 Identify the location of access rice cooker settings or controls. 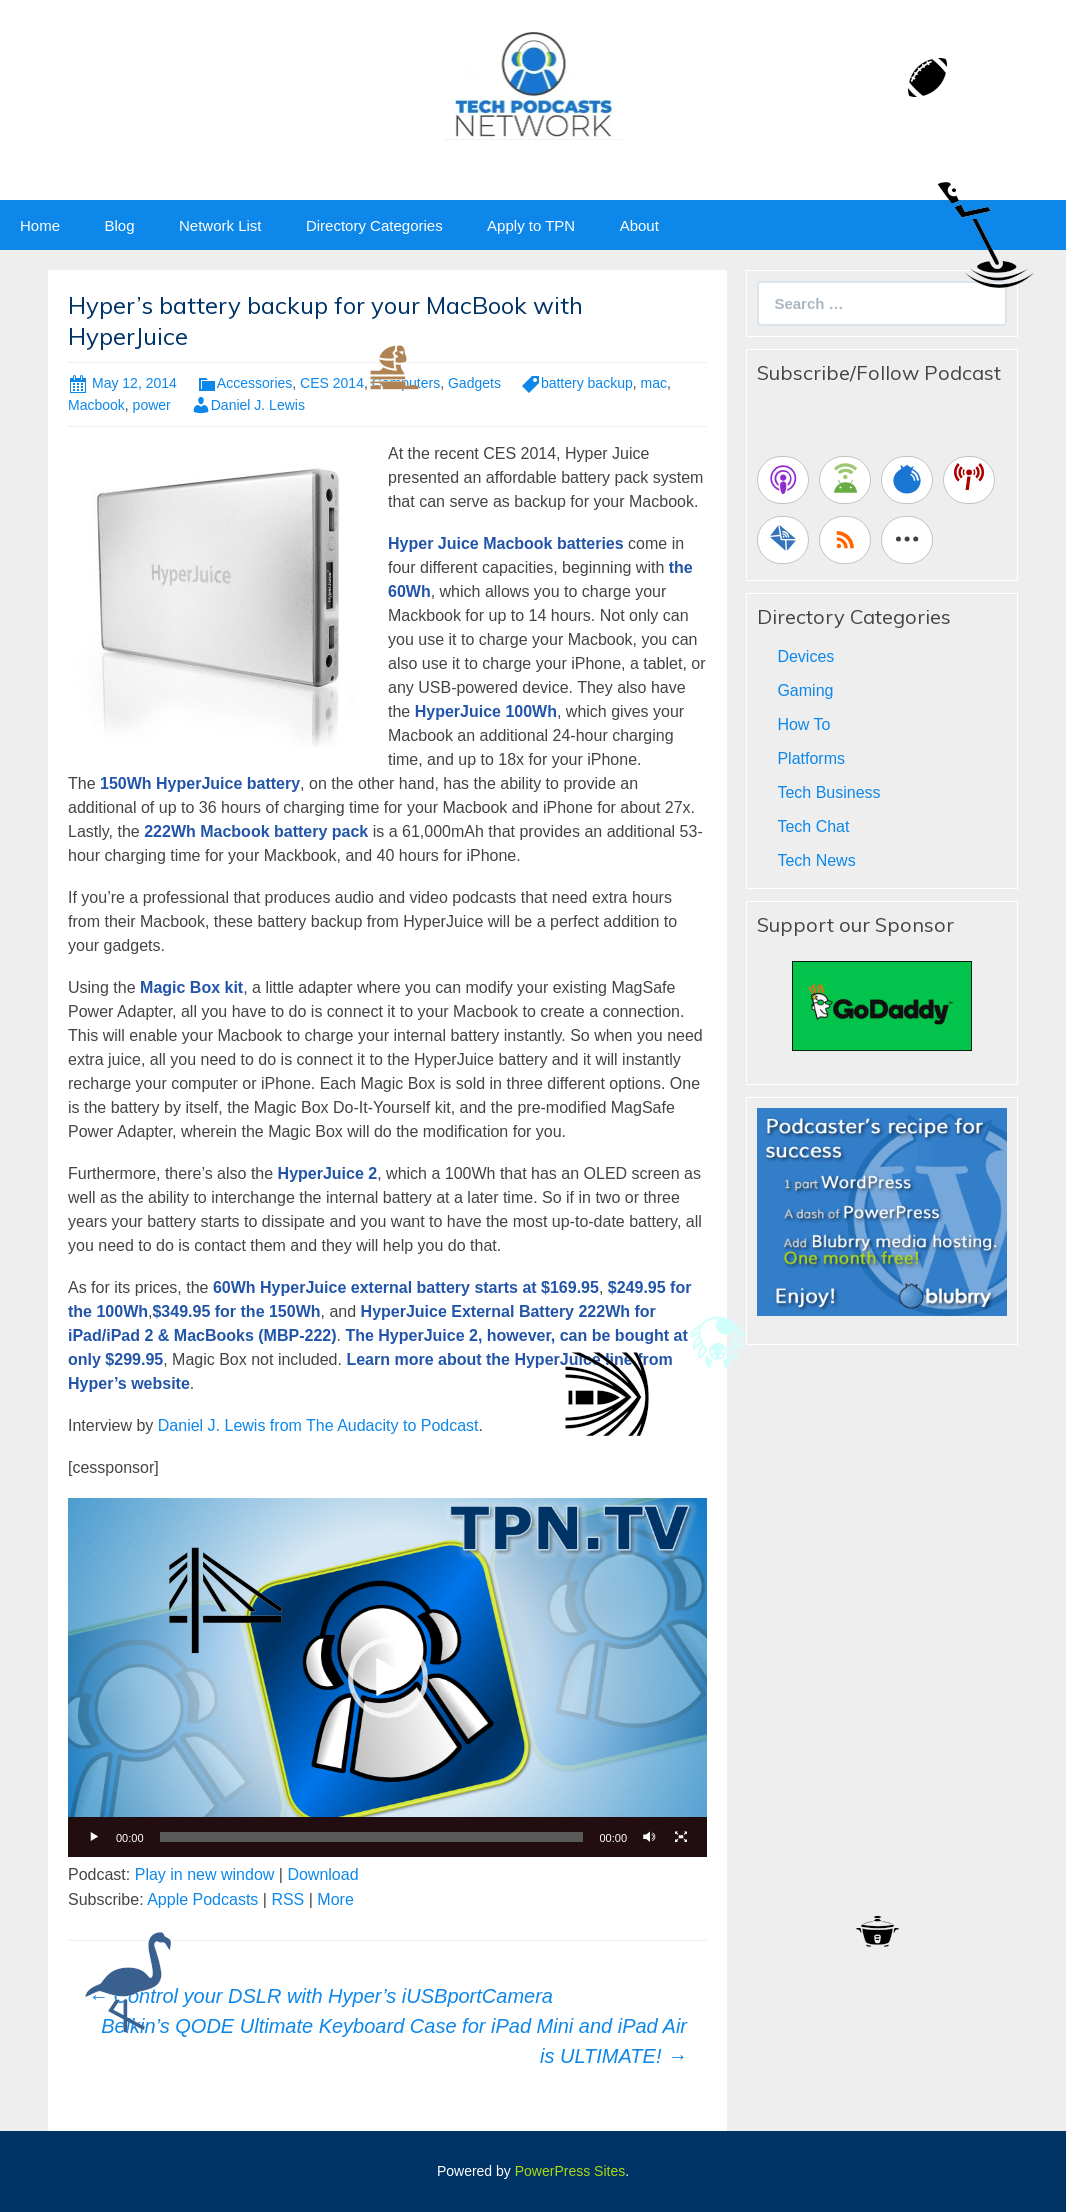
(877, 1928).